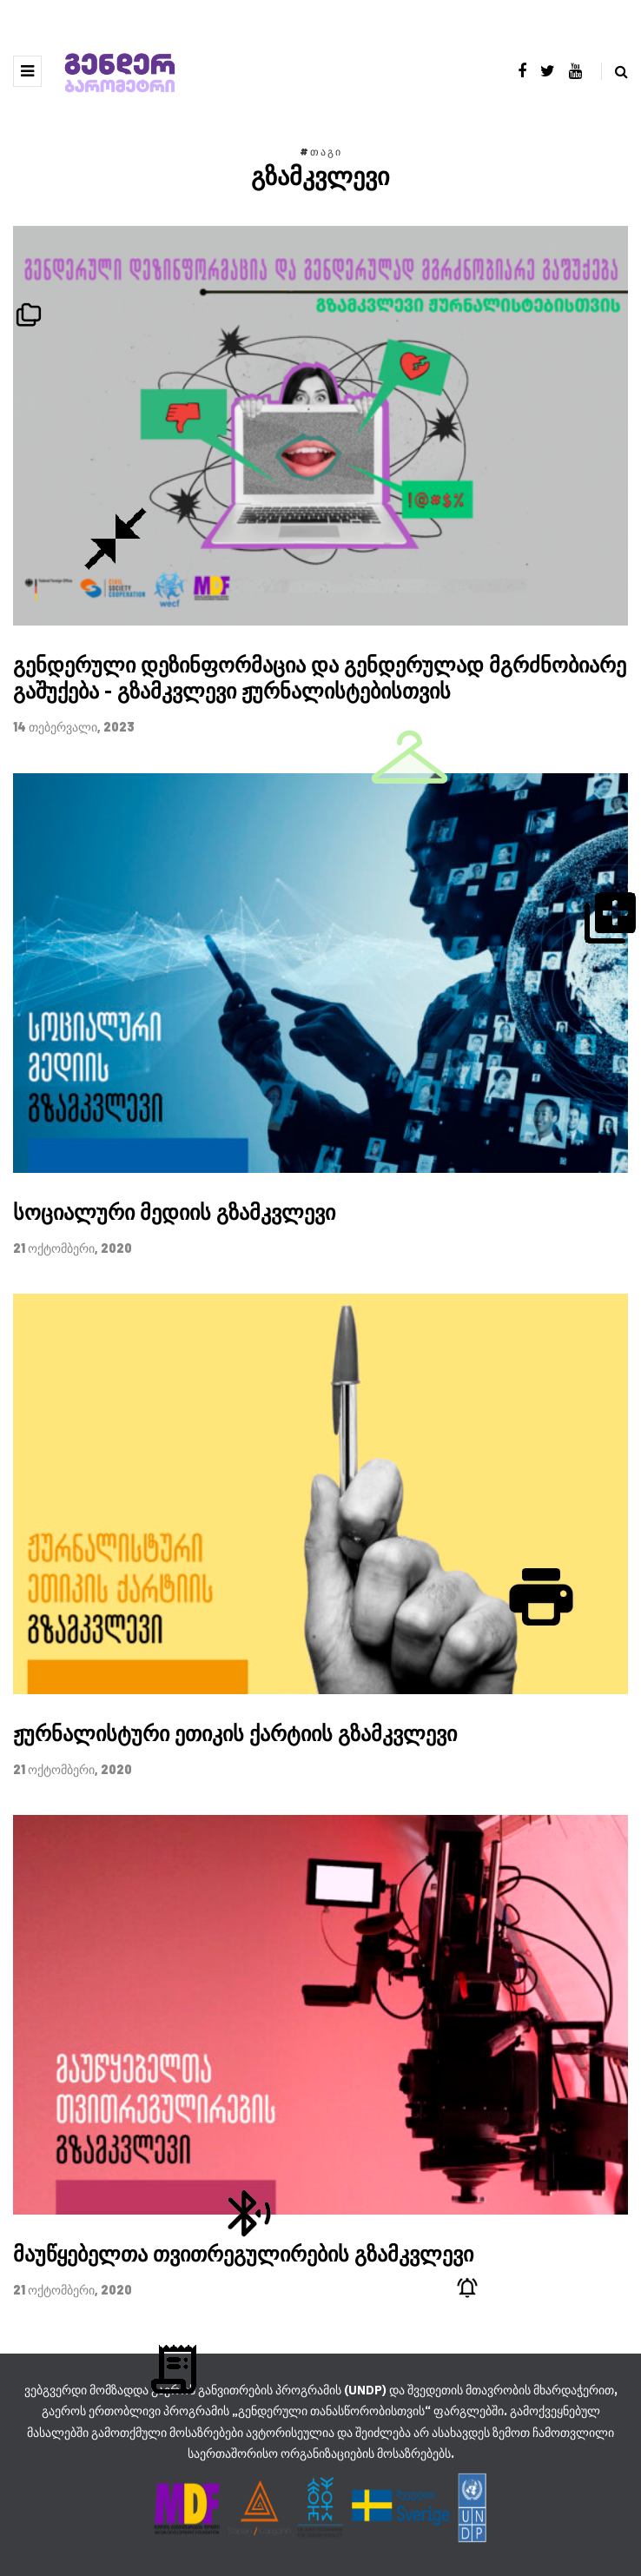 The height and width of the screenshot is (2576, 641). I want to click on browse all folders, so click(29, 315).